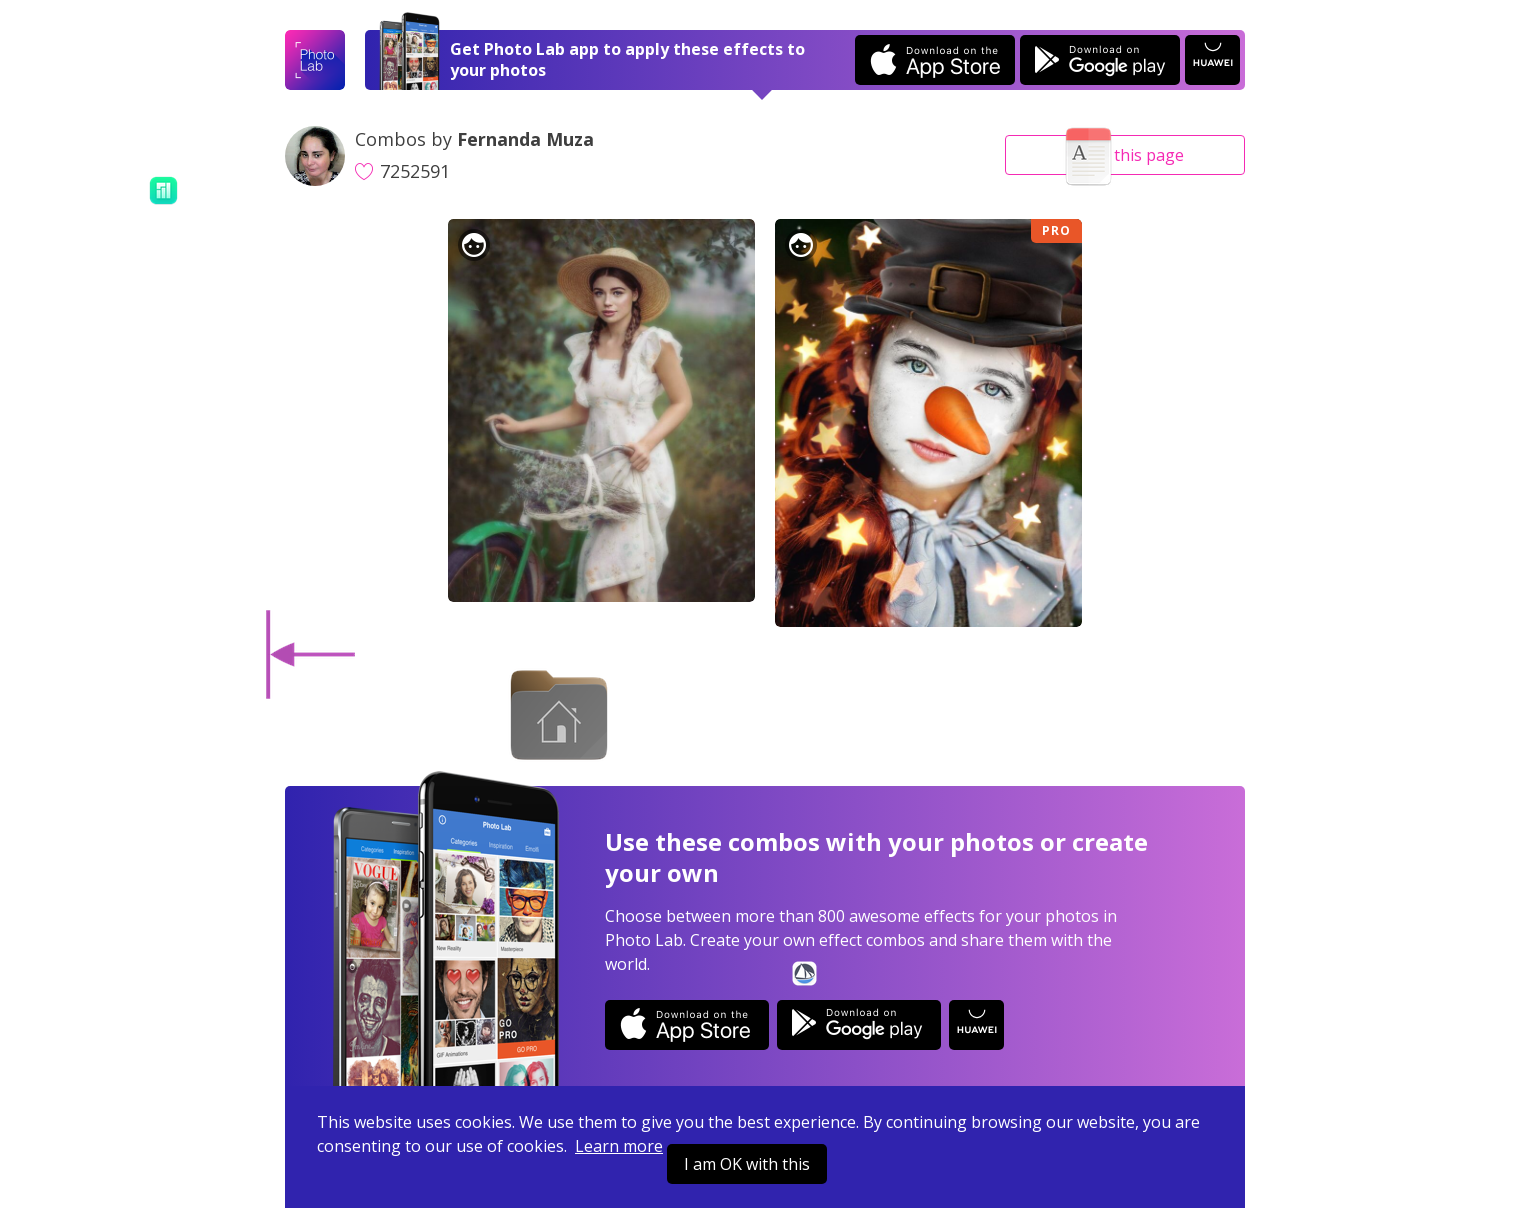  Describe the element at coordinates (1088, 156) in the screenshot. I see `open ebook reader application` at that location.